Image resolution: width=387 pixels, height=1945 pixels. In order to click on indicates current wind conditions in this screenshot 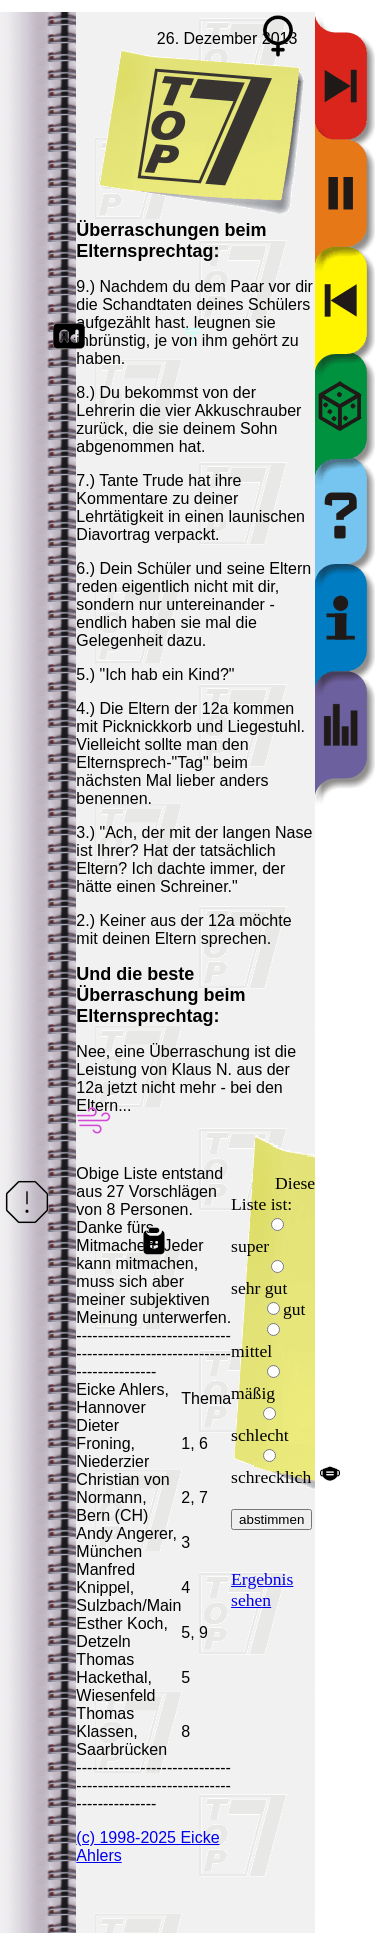, I will do `click(93, 1120)`.